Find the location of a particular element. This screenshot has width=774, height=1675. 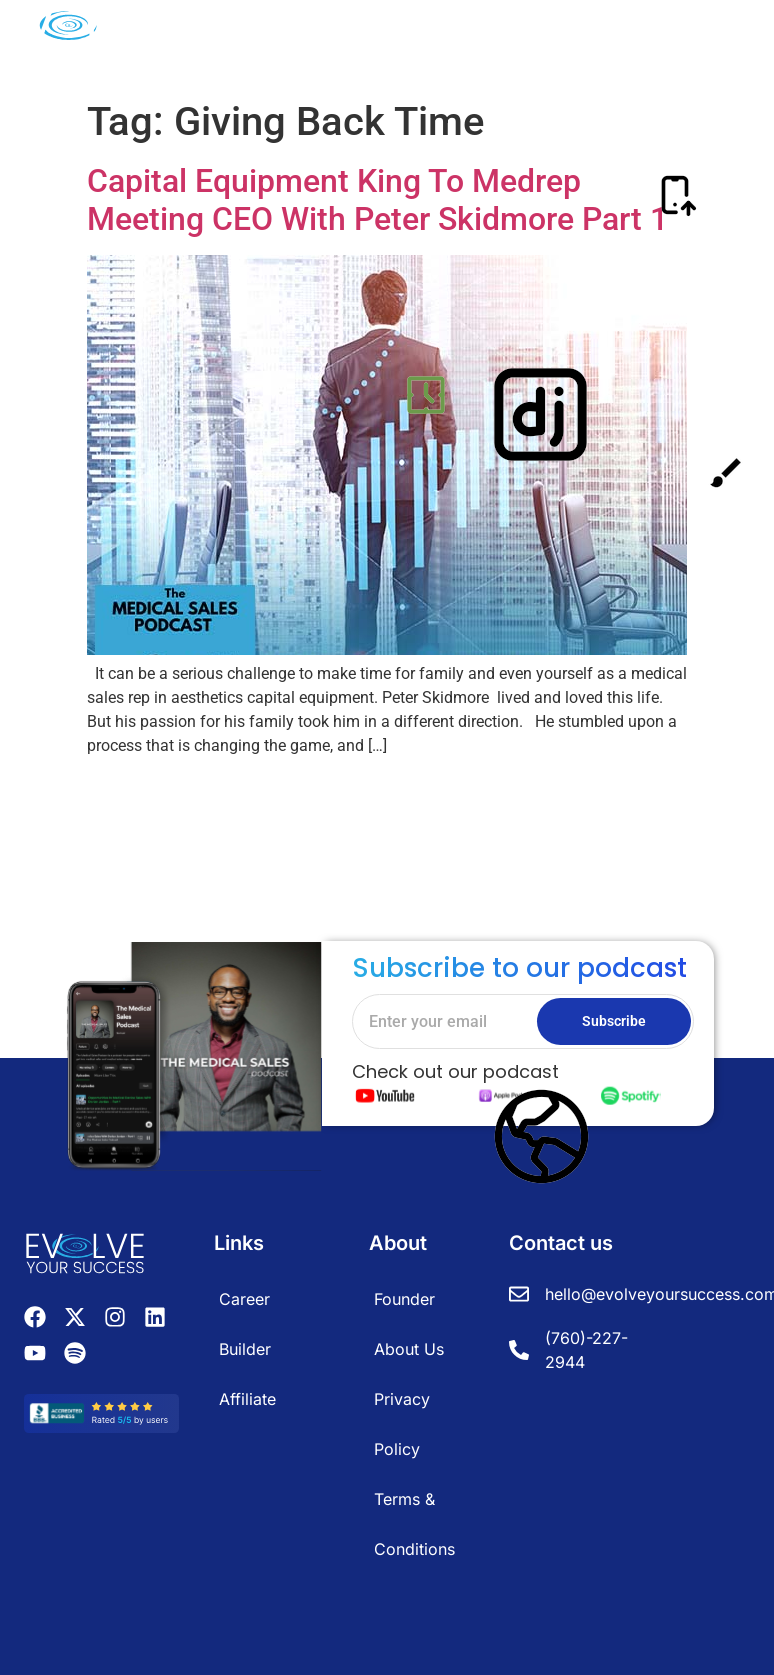

switch to western hemisphere region is located at coordinates (541, 1136).